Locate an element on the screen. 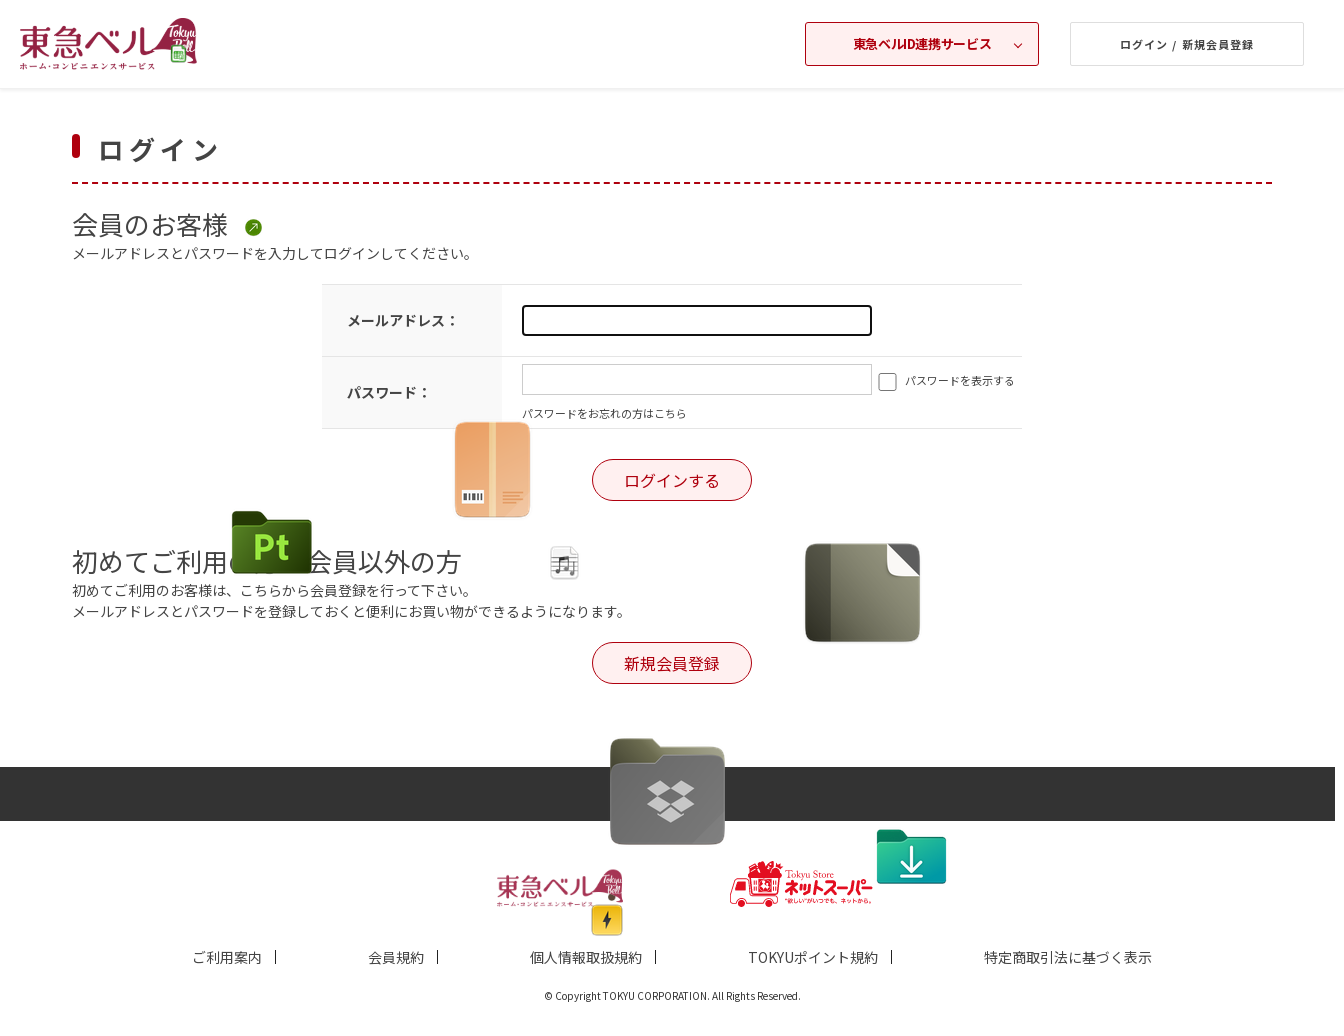 This screenshot has height=1036, width=1344. open power management settings is located at coordinates (607, 920).